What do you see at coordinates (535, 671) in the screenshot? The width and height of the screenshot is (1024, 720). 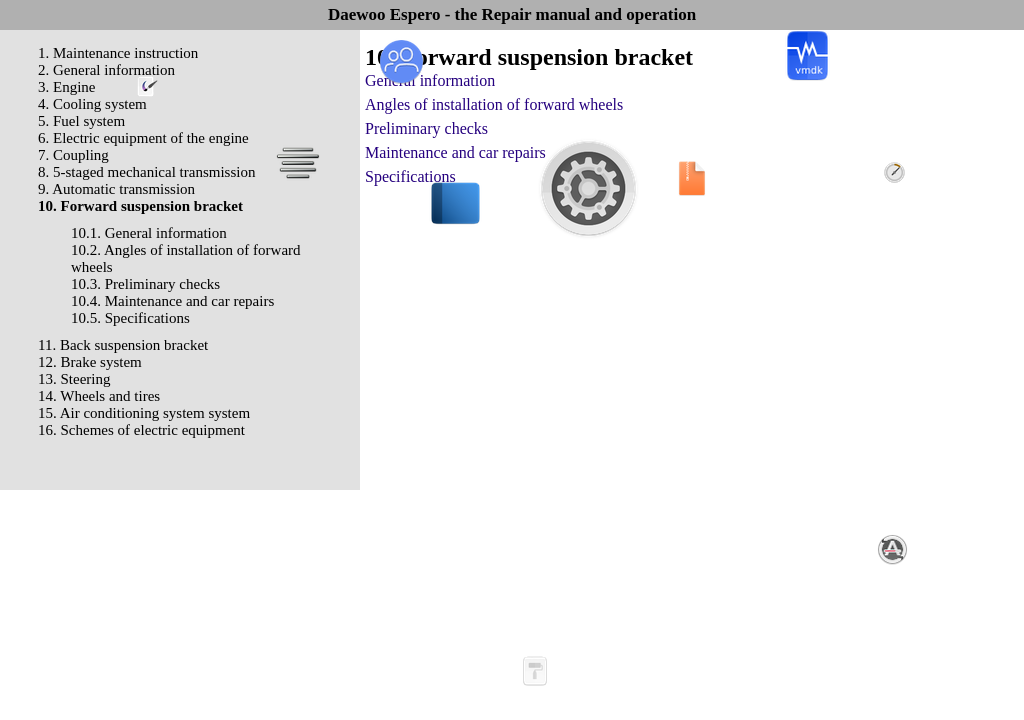 I see `open a theme configuration file` at bounding box center [535, 671].